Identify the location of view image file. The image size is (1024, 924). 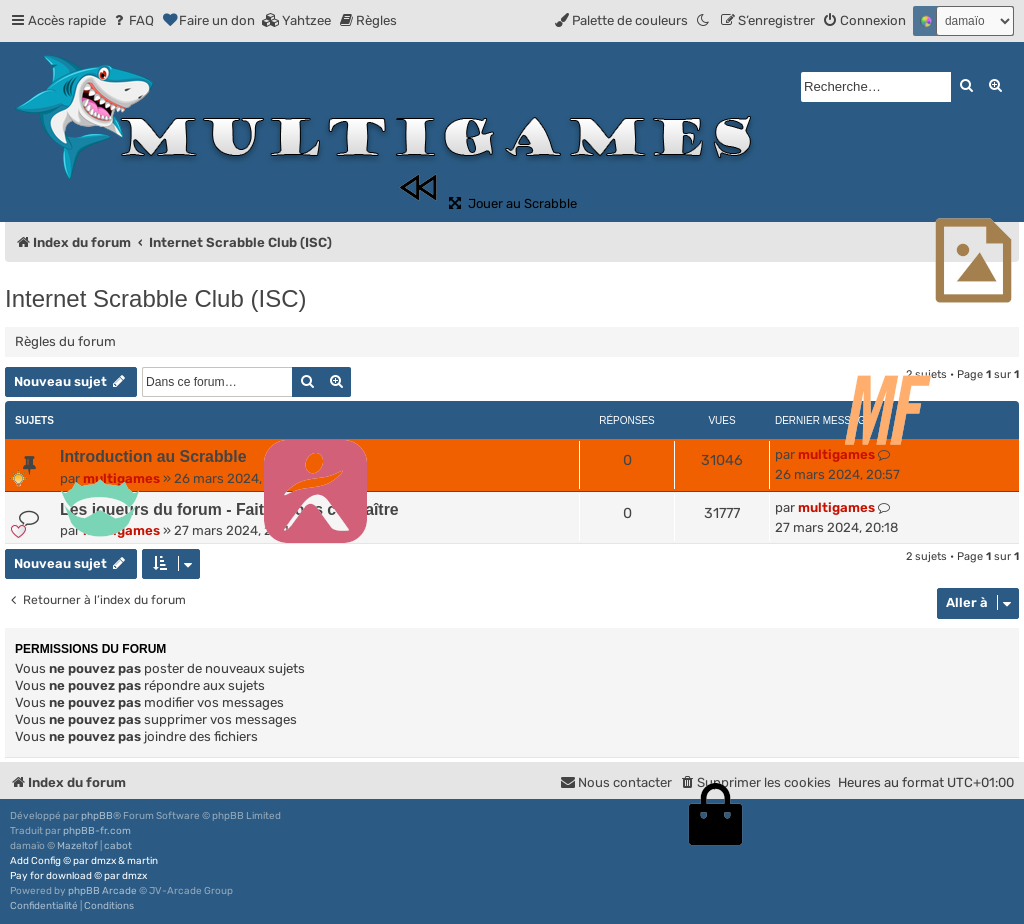
(973, 260).